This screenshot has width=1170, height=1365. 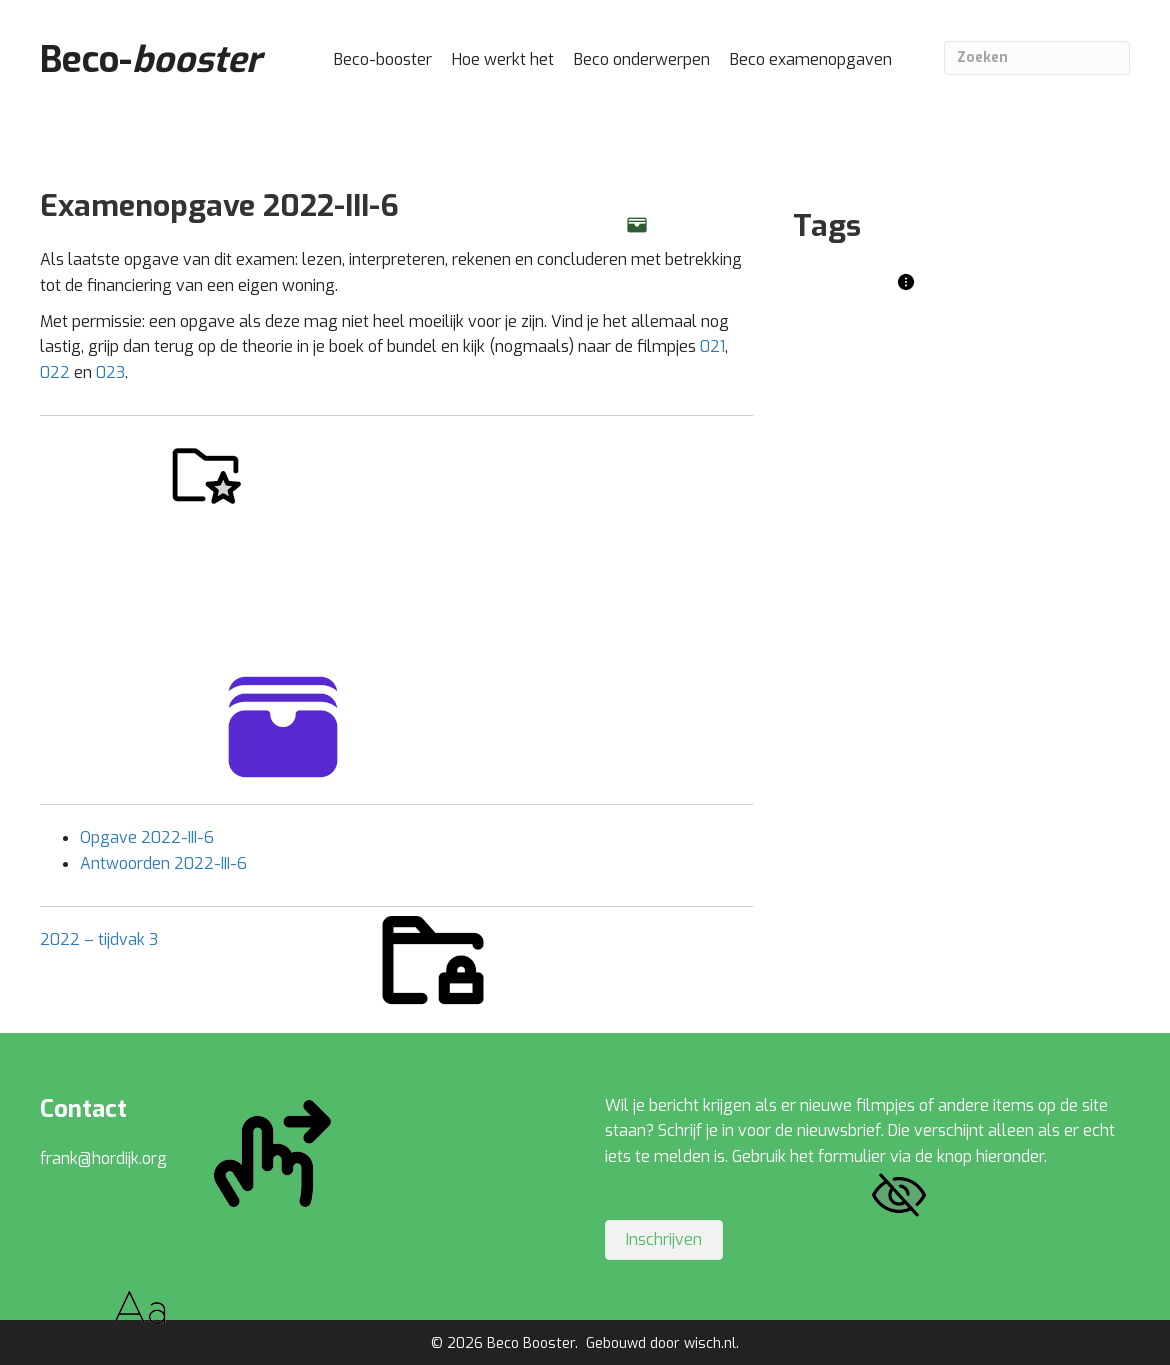 What do you see at coordinates (899, 1195) in the screenshot?
I see `hide password or sensitive content` at bounding box center [899, 1195].